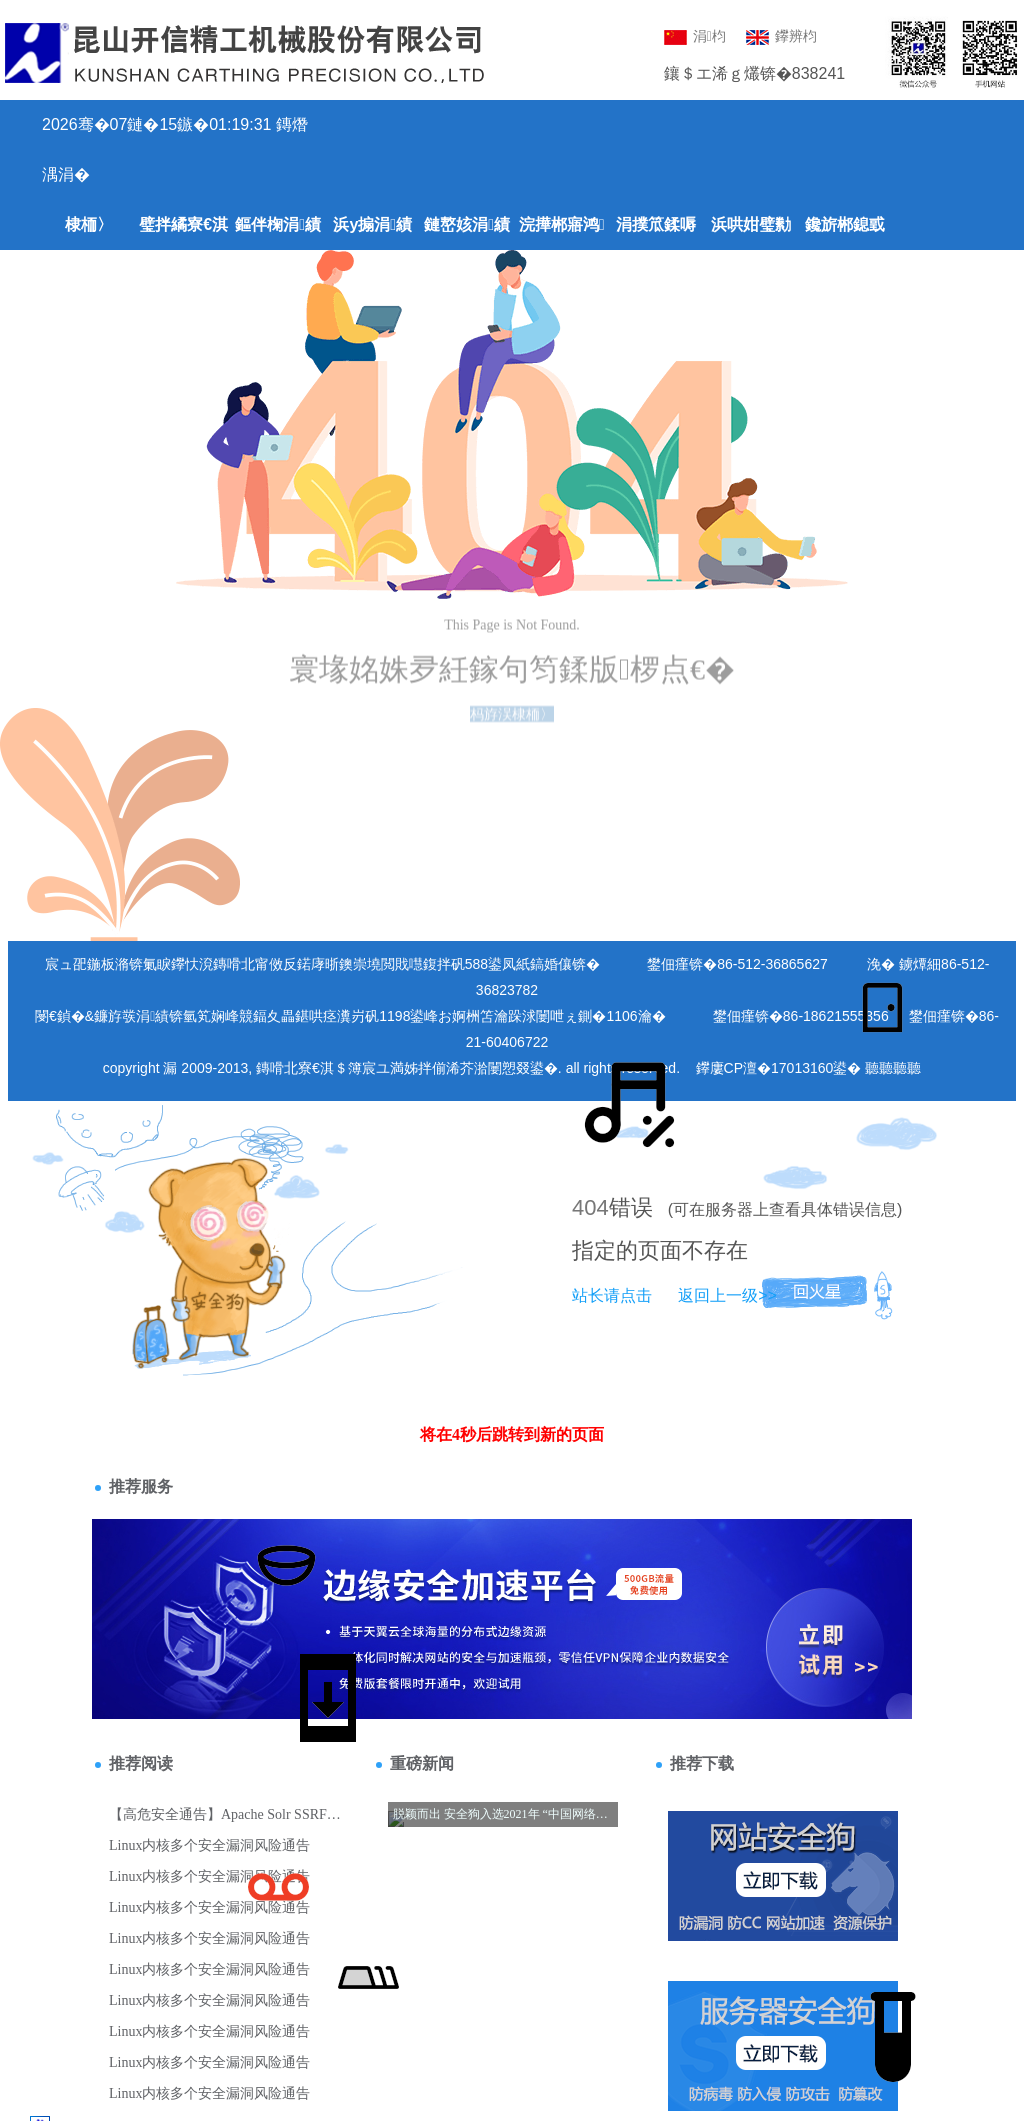  Describe the element at coordinates (286, 1565) in the screenshot. I see `switch to hemisphere or dome view` at that location.